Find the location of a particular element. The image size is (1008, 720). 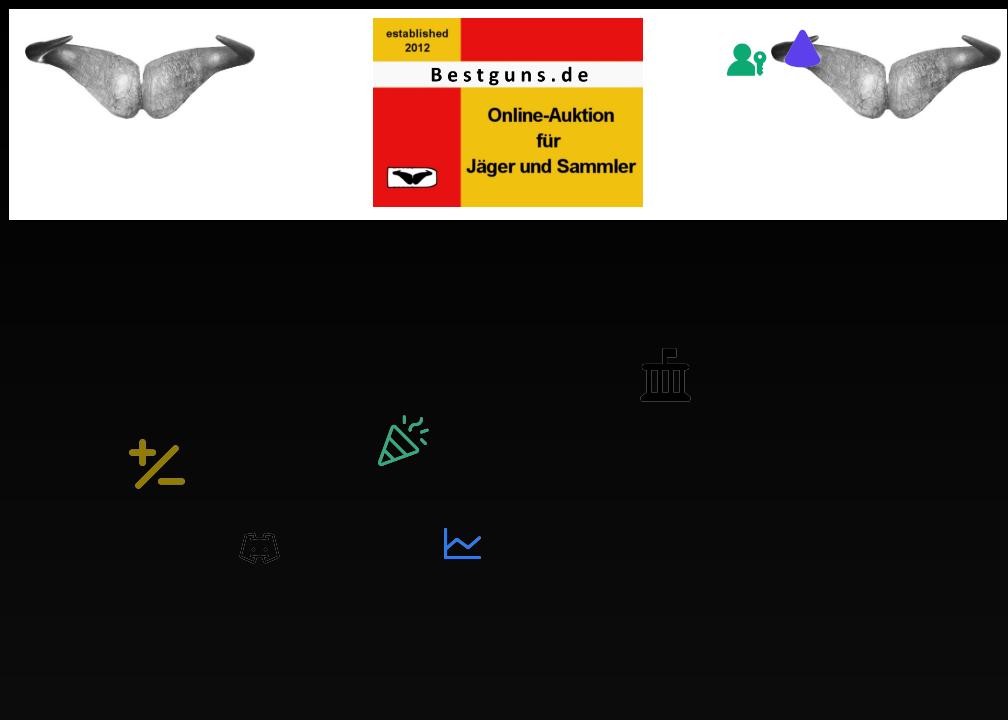

view government or civic locations is located at coordinates (665, 376).